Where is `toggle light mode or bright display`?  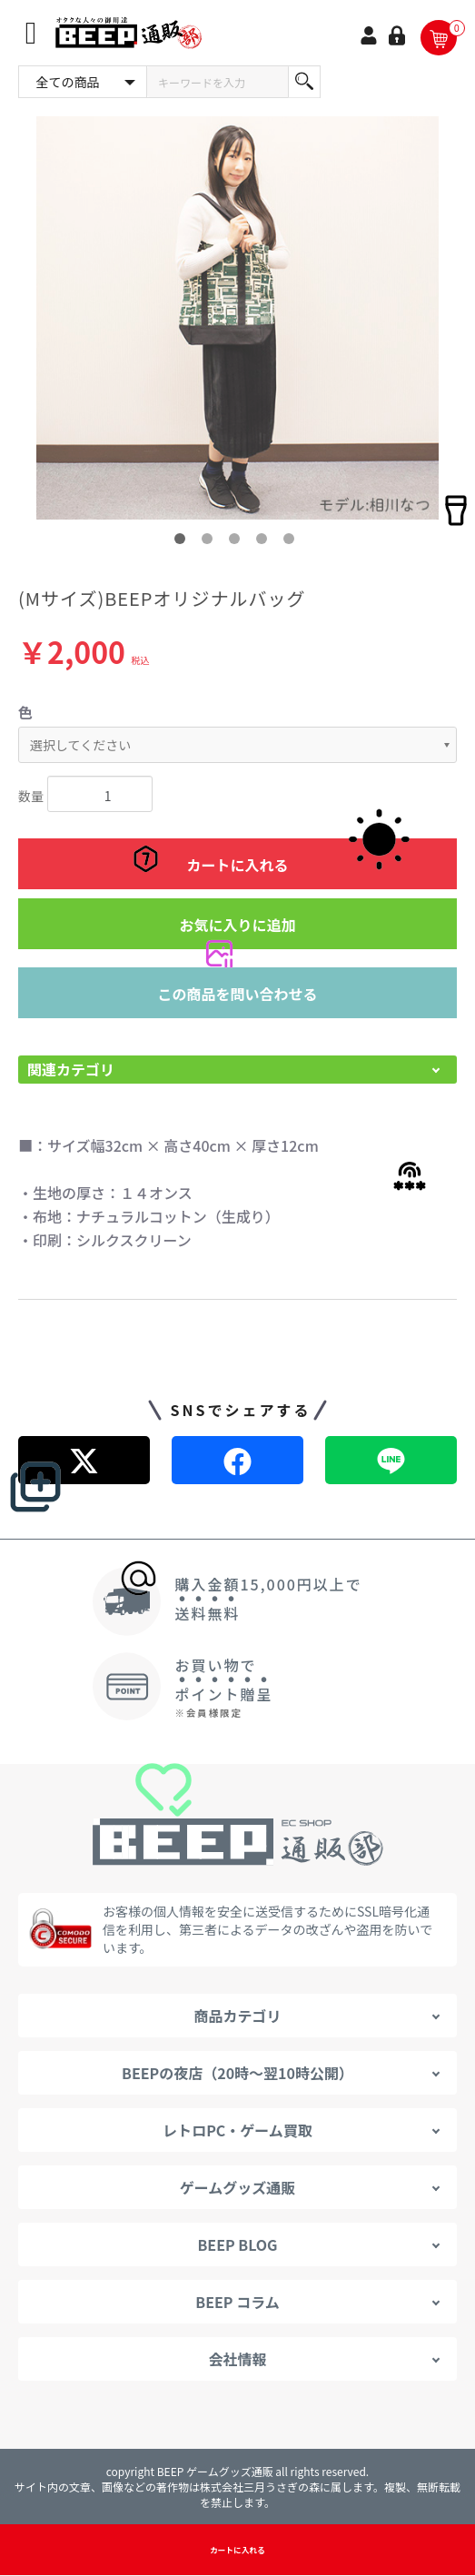
toggle light mode or bright display is located at coordinates (379, 840).